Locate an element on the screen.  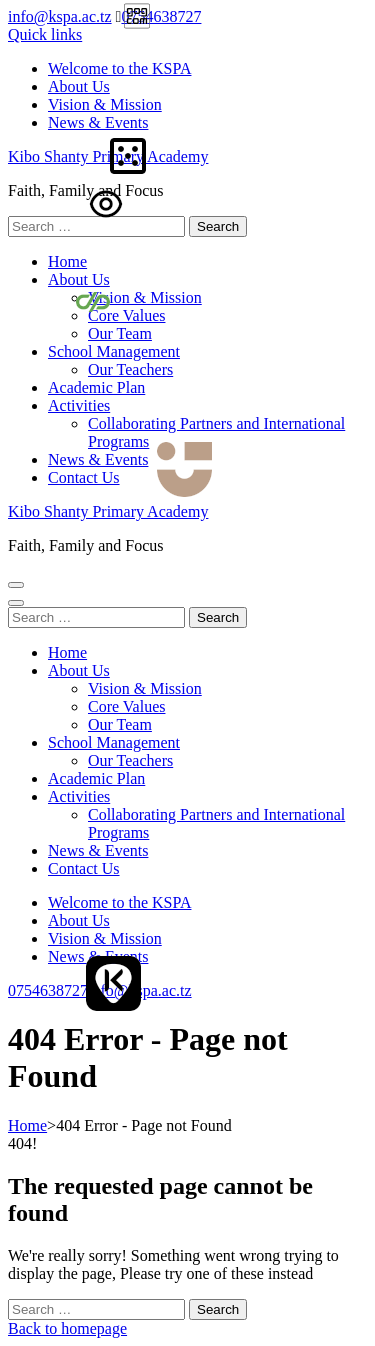
view or preview content is located at coordinates (106, 204).